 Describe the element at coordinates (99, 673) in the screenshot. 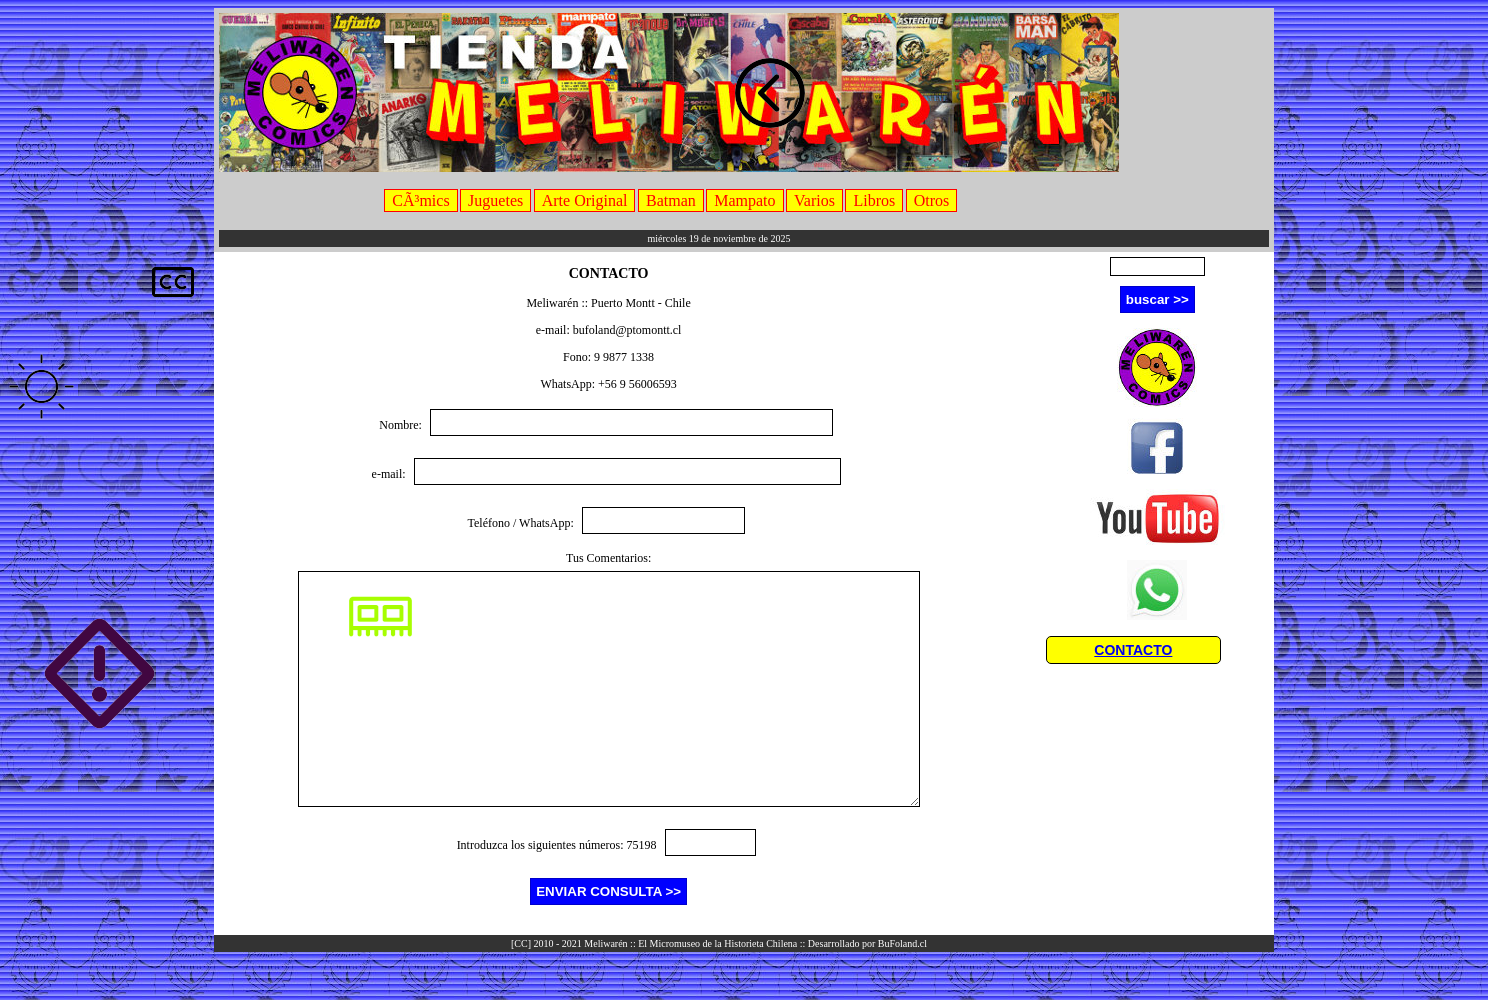

I see `indicates a warning or alert requiring attention` at that location.